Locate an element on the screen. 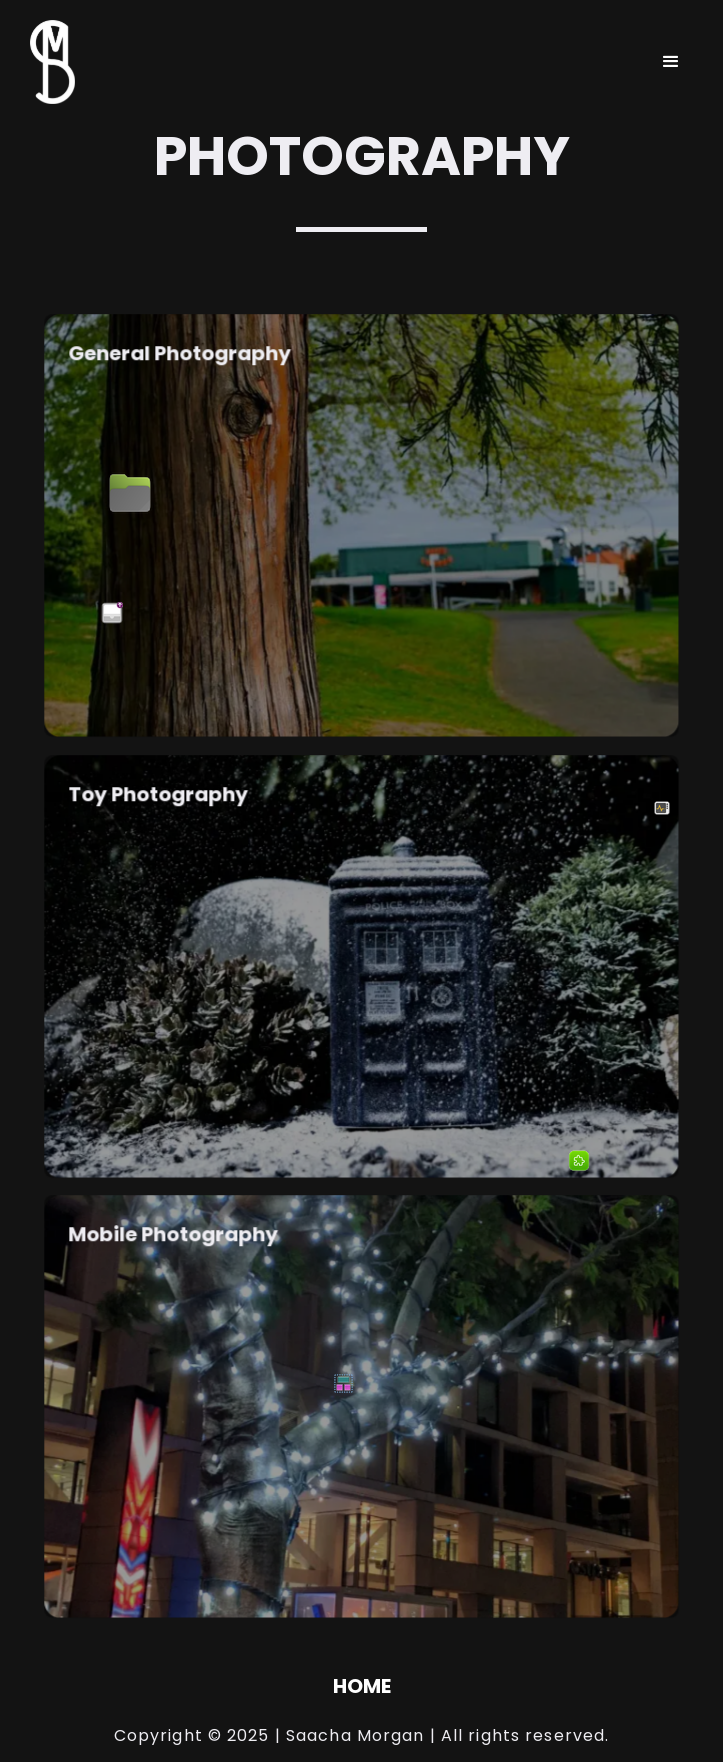  select all items in the current view is located at coordinates (343, 1383).